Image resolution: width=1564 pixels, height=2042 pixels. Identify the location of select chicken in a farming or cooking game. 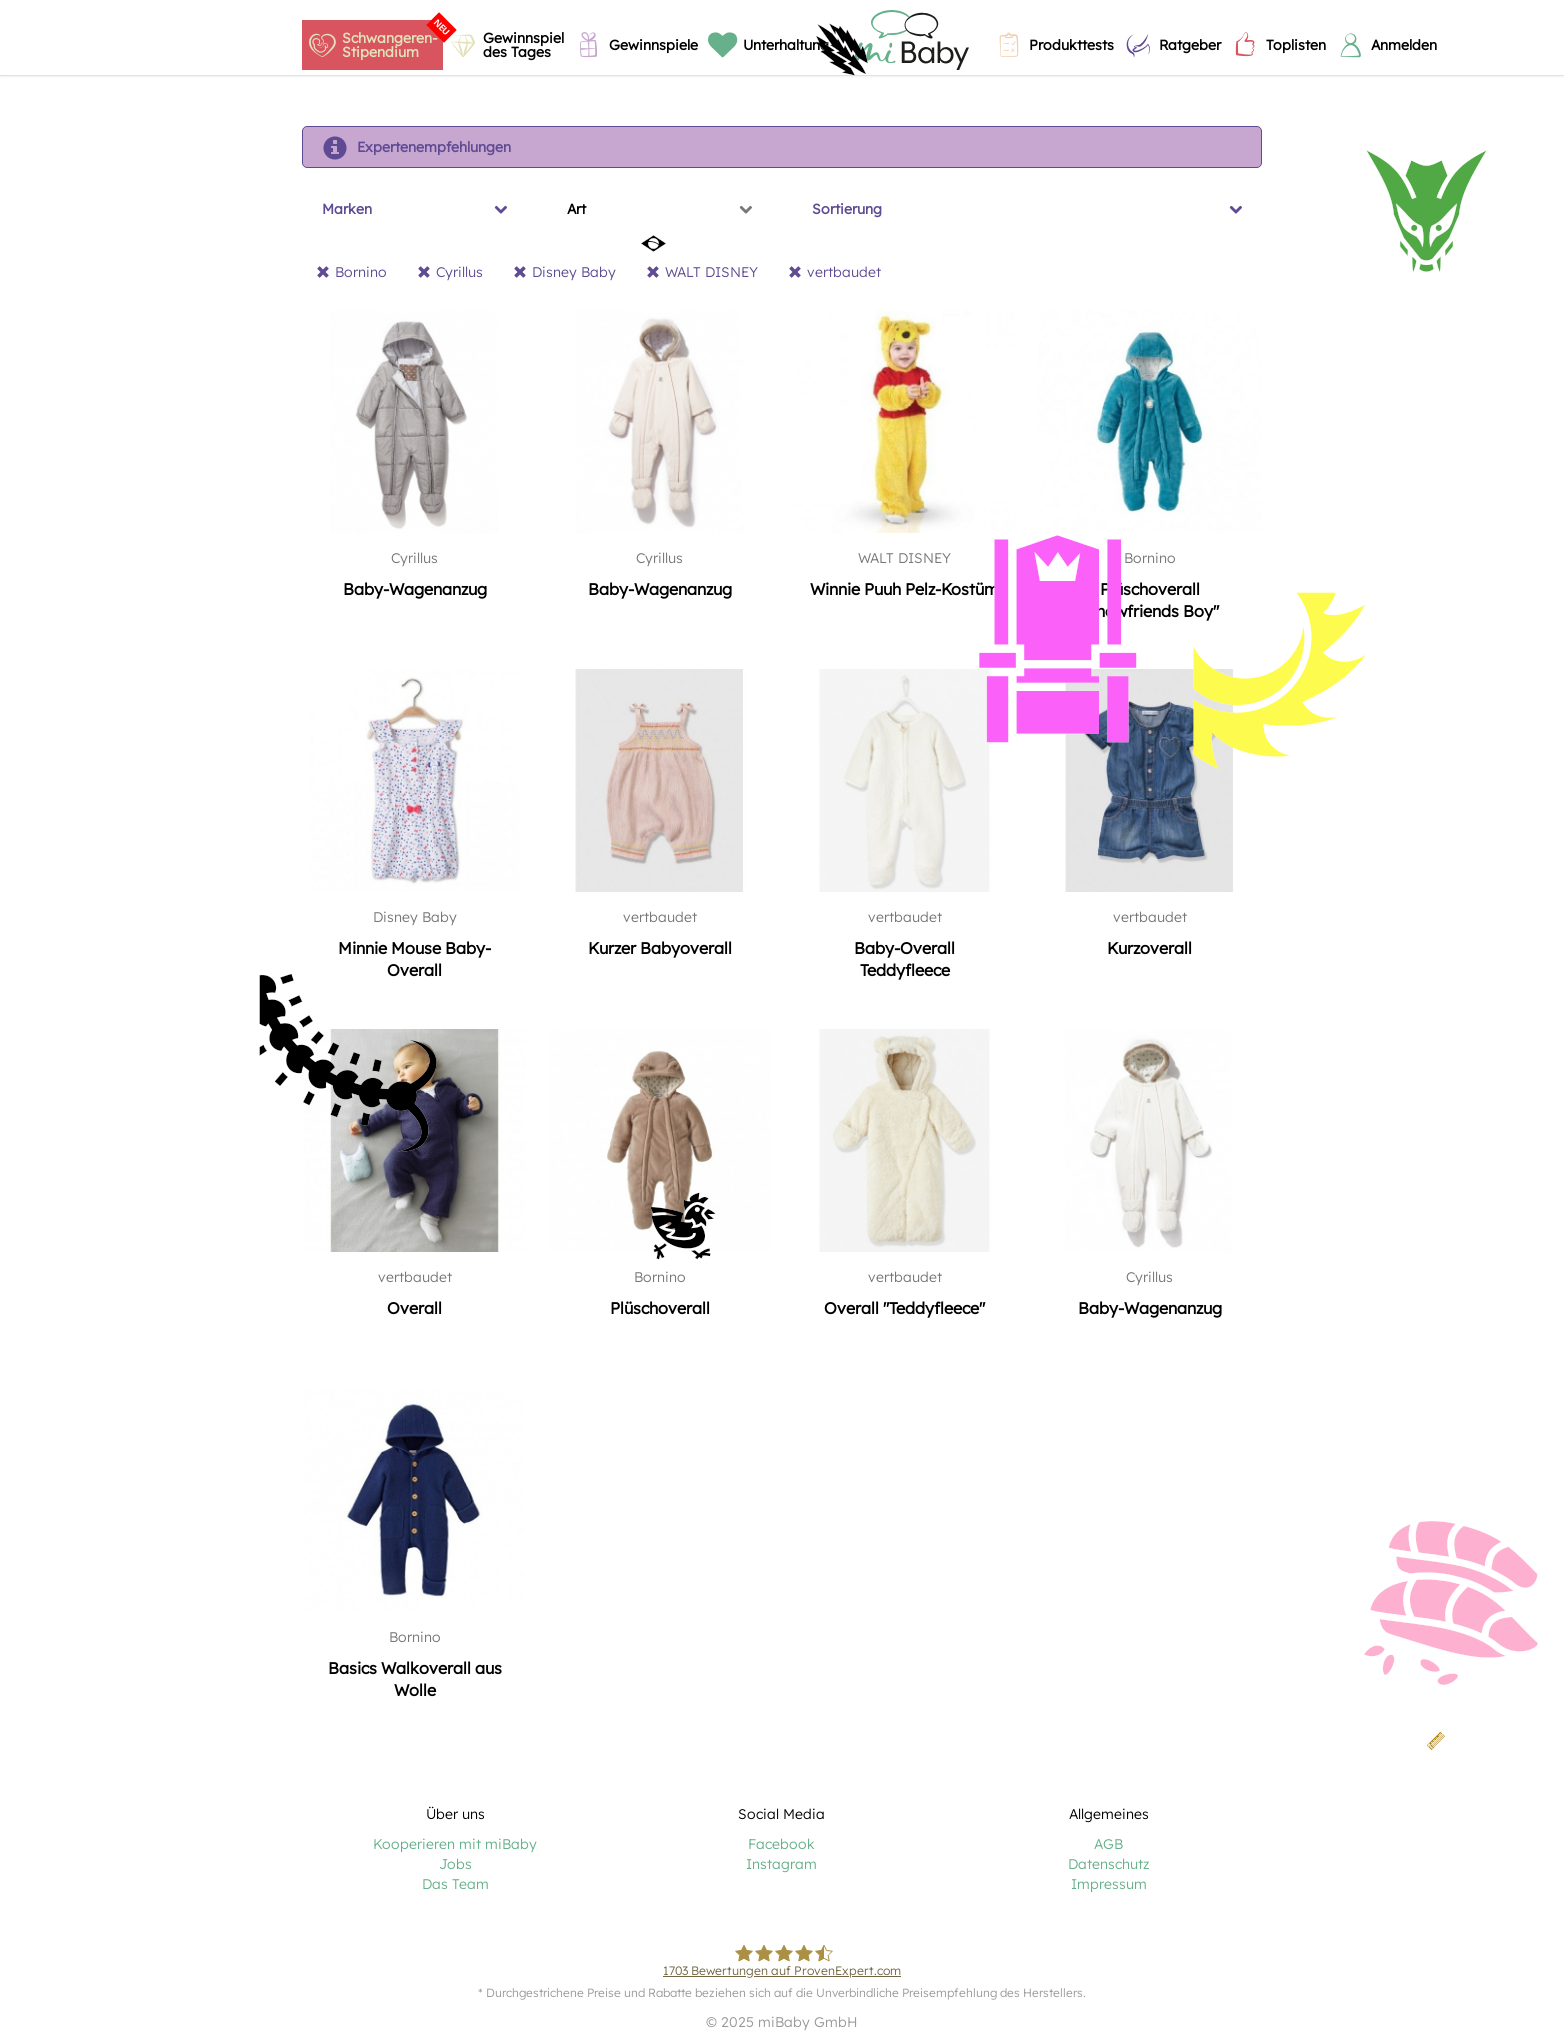
(683, 1226).